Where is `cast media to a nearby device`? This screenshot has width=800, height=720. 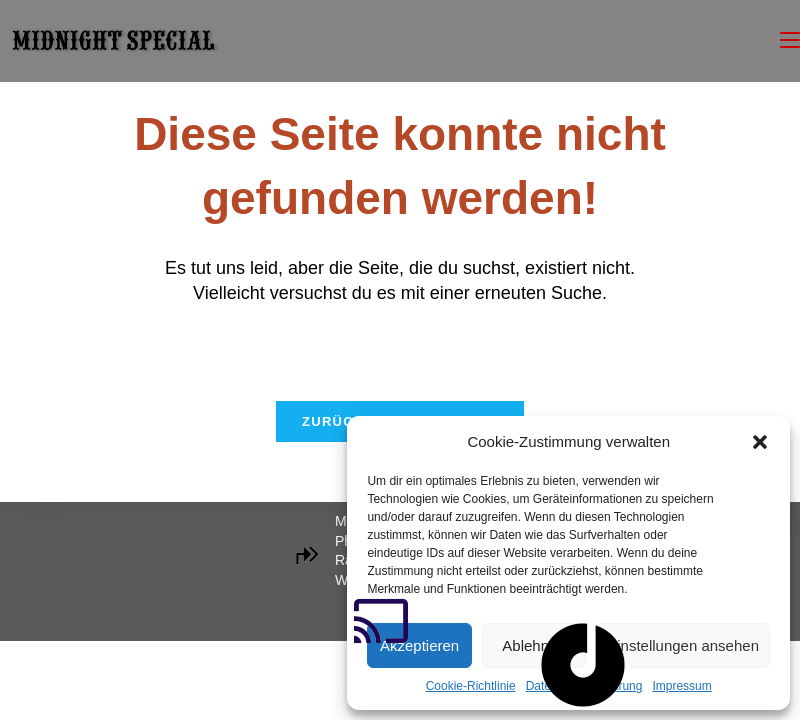 cast media to a nearby device is located at coordinates (381, 621).